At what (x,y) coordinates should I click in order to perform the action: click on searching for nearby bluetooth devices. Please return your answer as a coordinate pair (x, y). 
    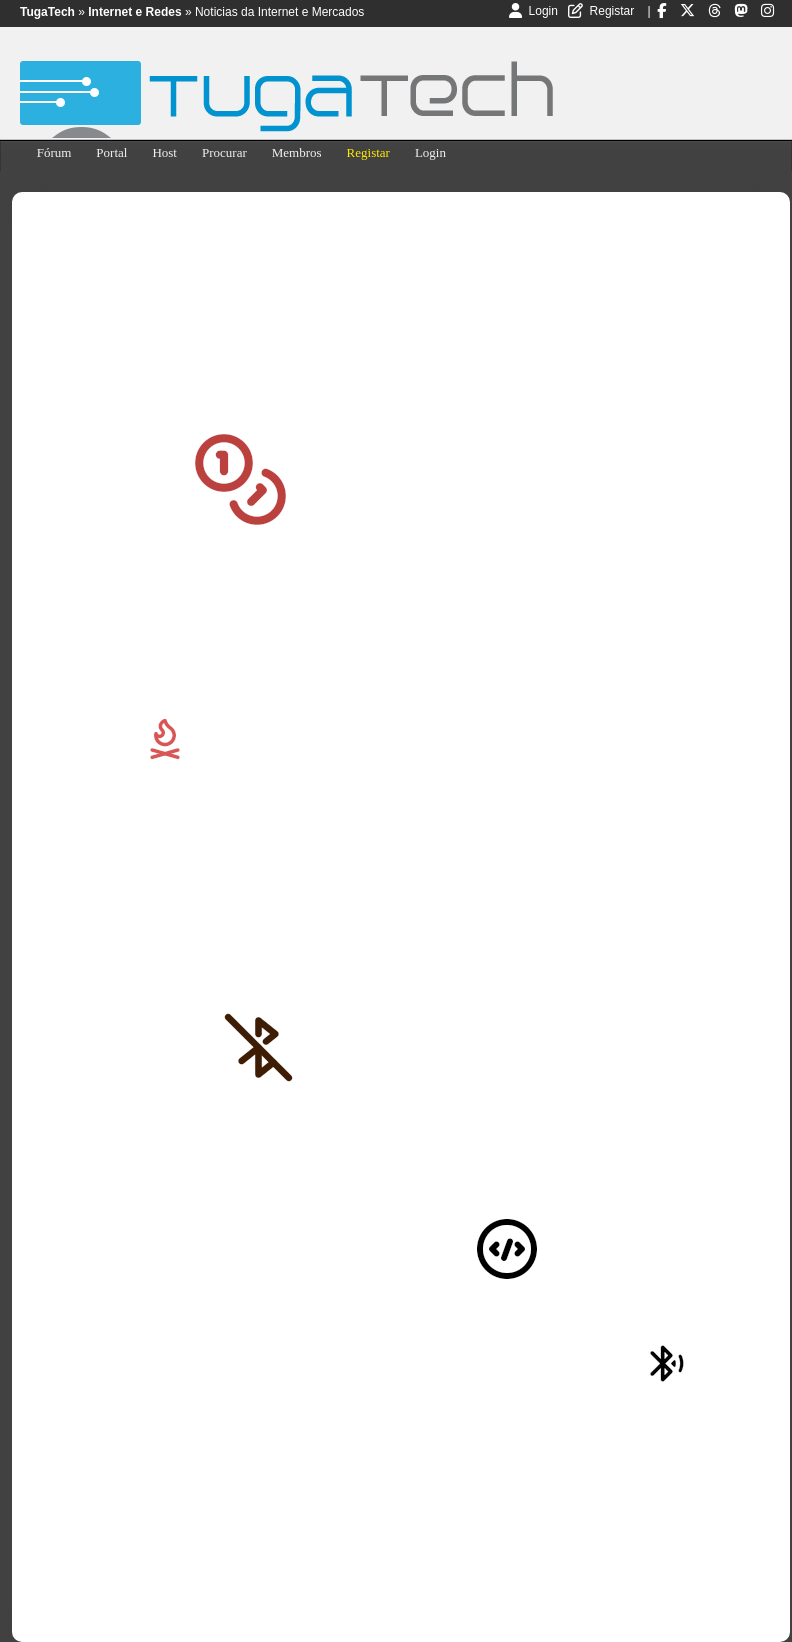
    Looking at the image, I should click on (666, 1363).